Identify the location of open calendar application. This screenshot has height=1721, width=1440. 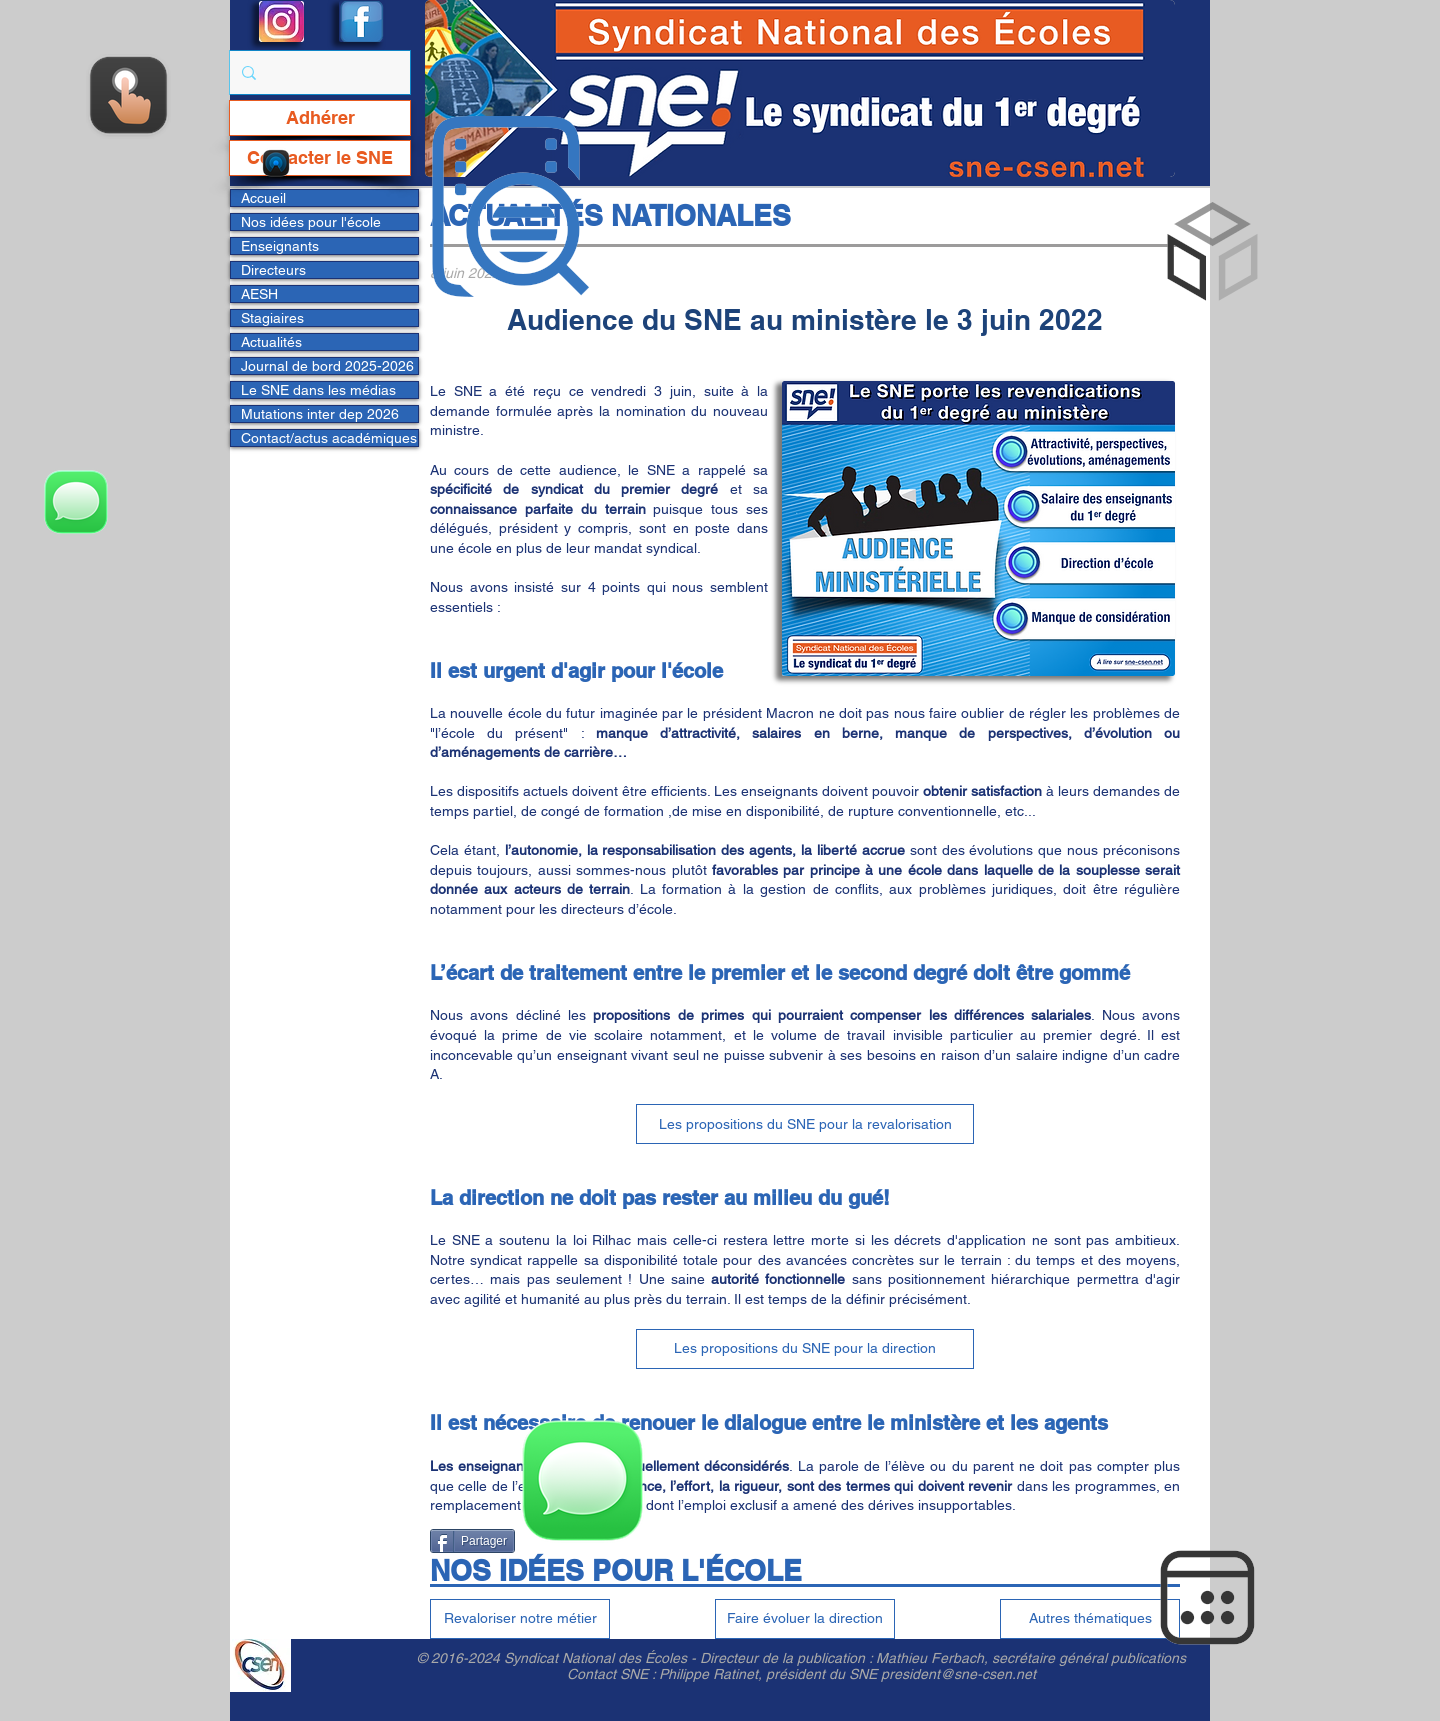
(1207, 1597).